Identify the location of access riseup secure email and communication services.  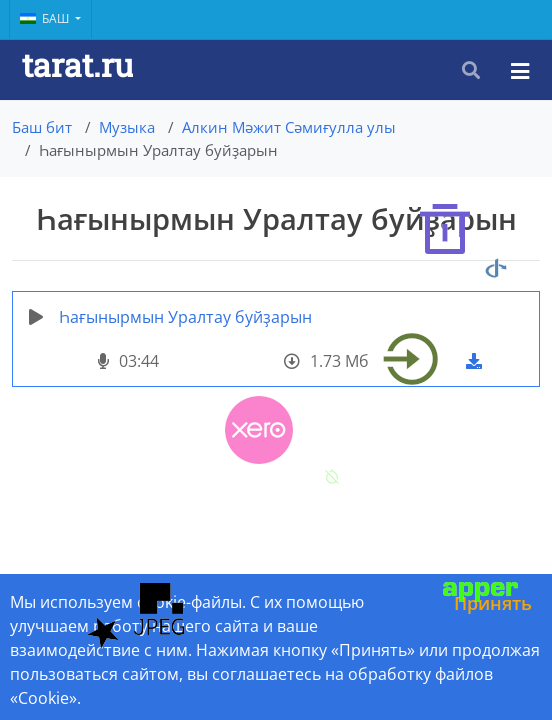
(103, 633).